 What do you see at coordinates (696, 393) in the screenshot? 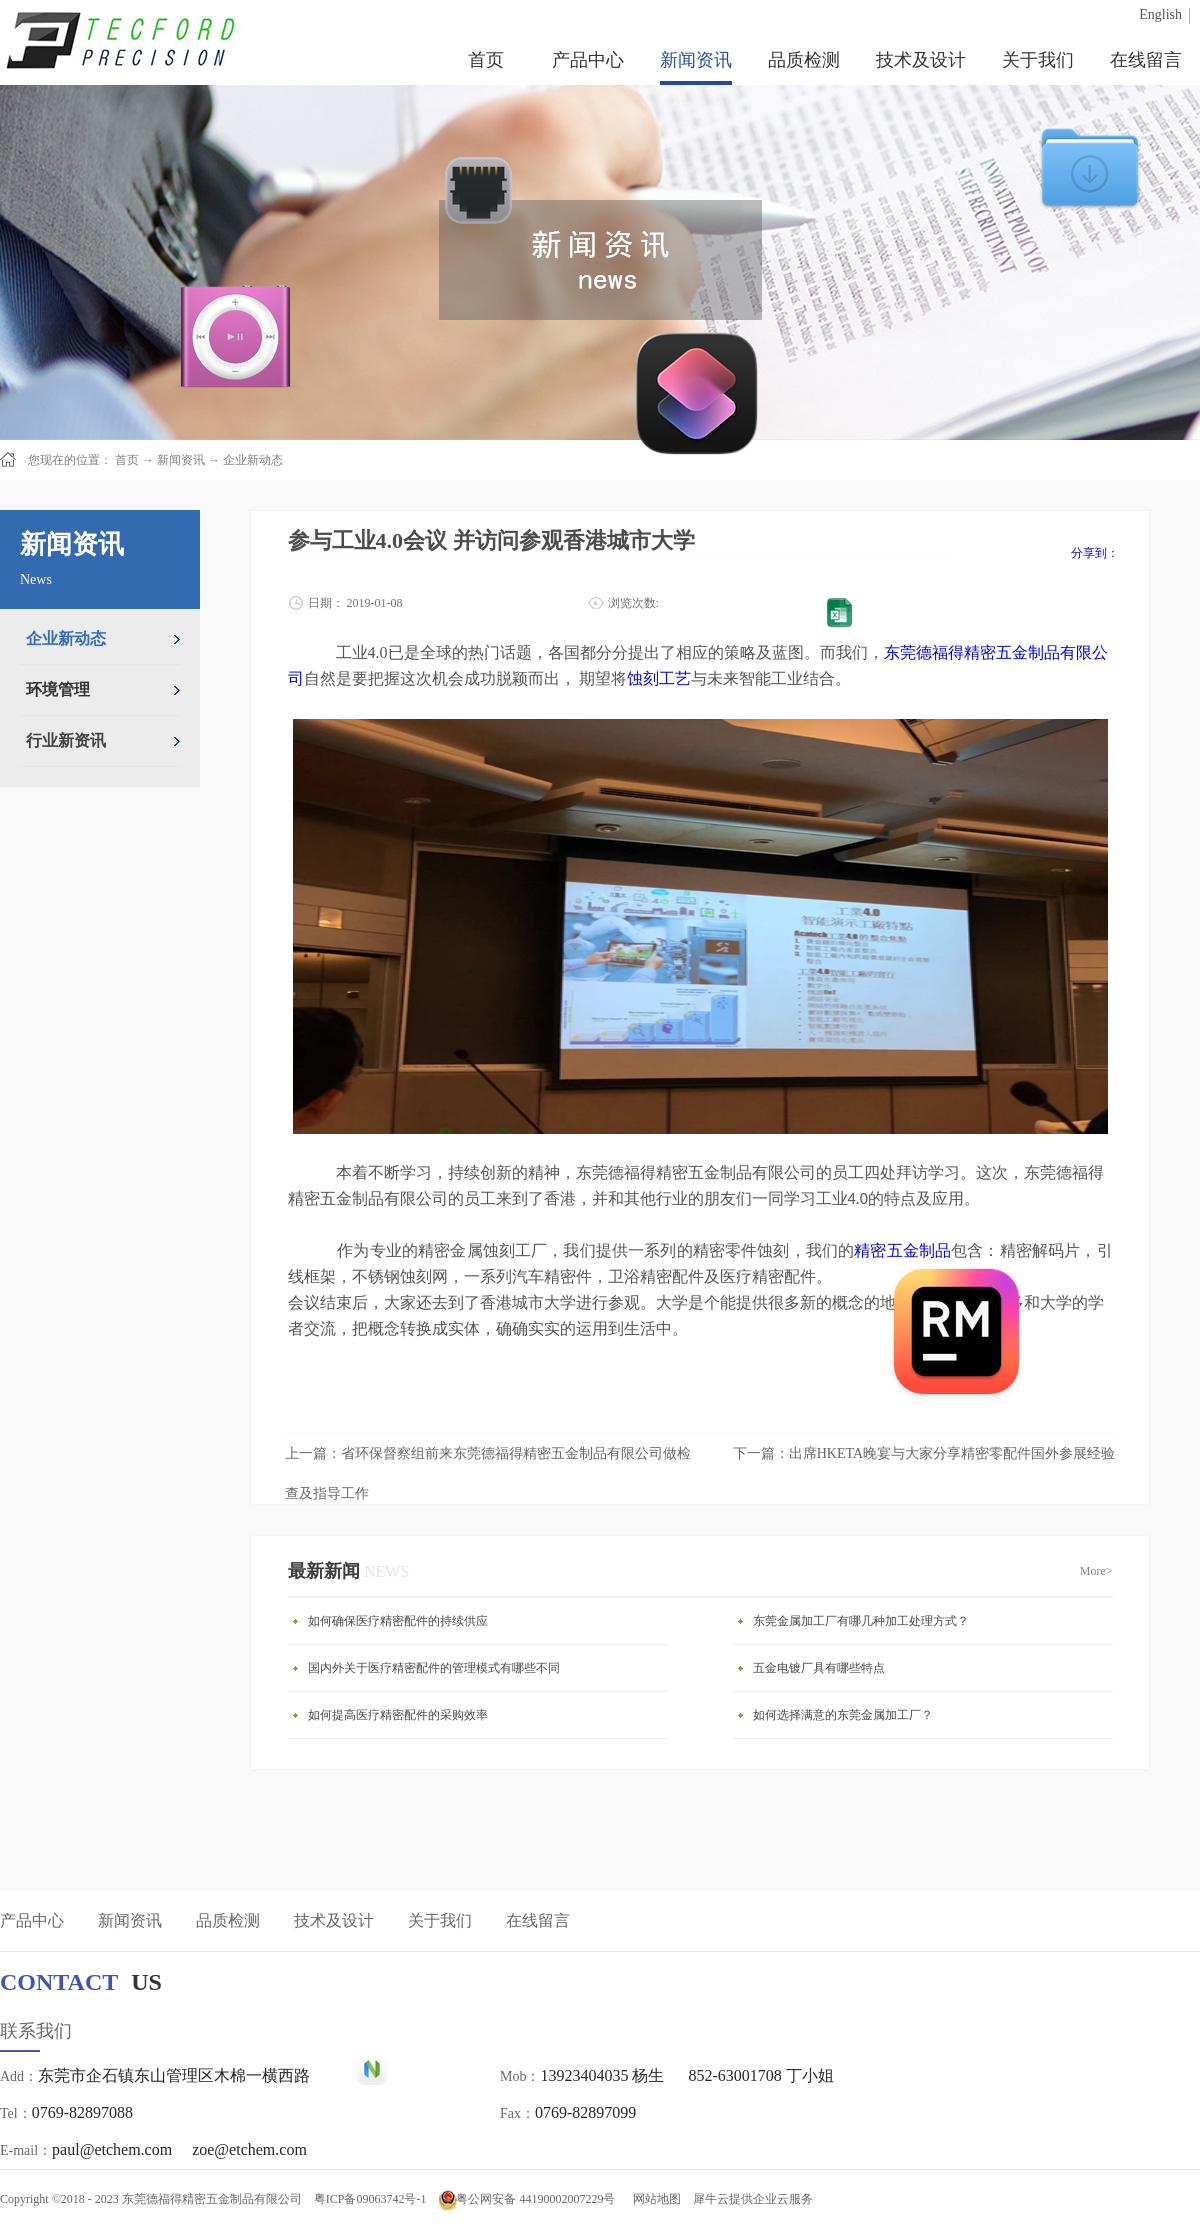
I see `open the shortcuts app` at bounding box center [696, 393].